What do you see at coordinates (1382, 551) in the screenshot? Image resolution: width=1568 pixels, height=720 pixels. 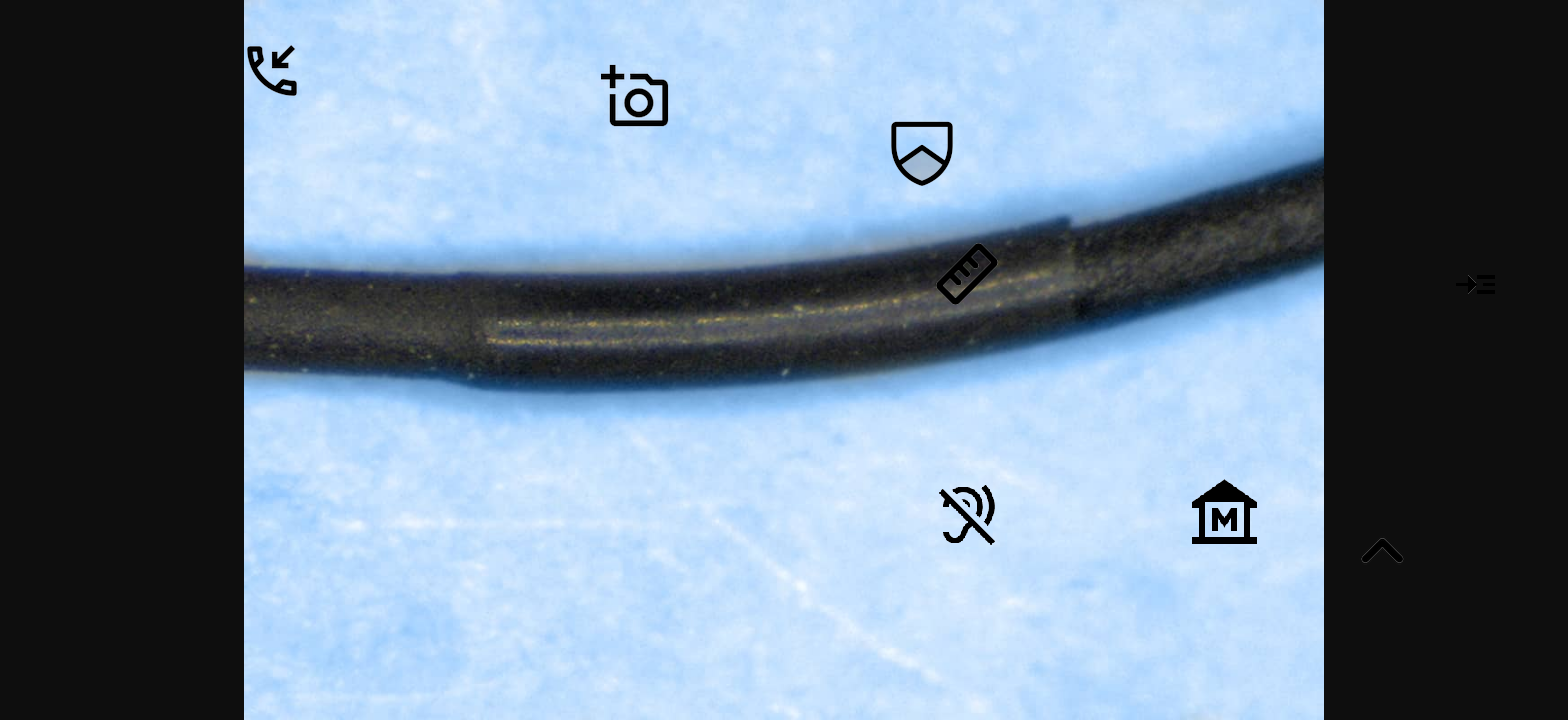 I see `collapse an expanded section` at bounding box center [1382, 551].